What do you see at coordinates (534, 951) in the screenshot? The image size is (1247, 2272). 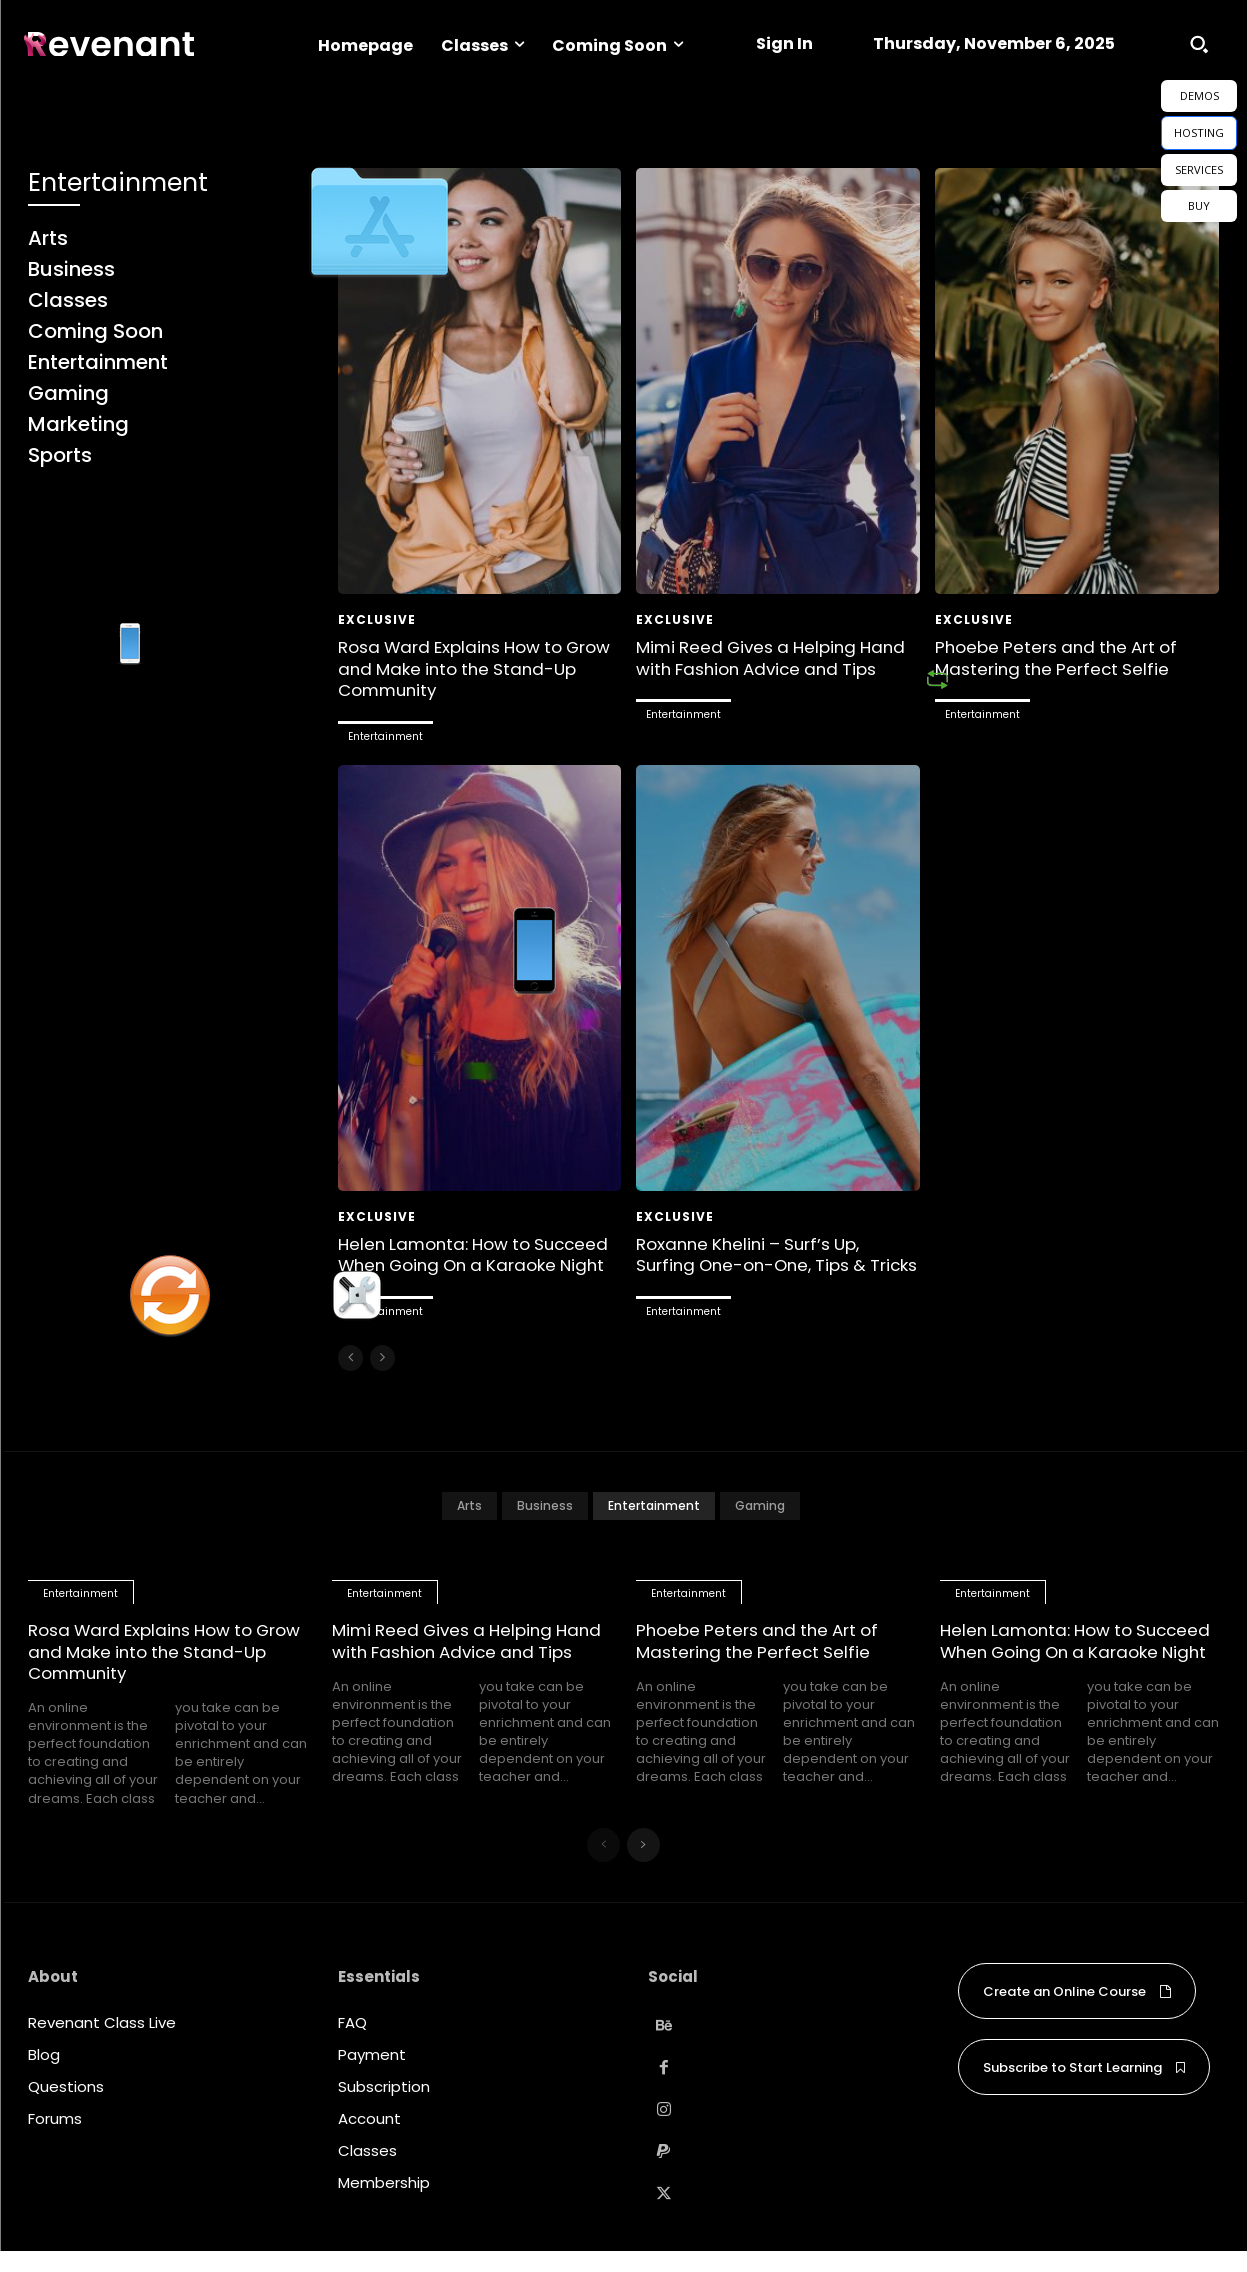 I see `connected iPhone device` at bounding box center [534, 951].